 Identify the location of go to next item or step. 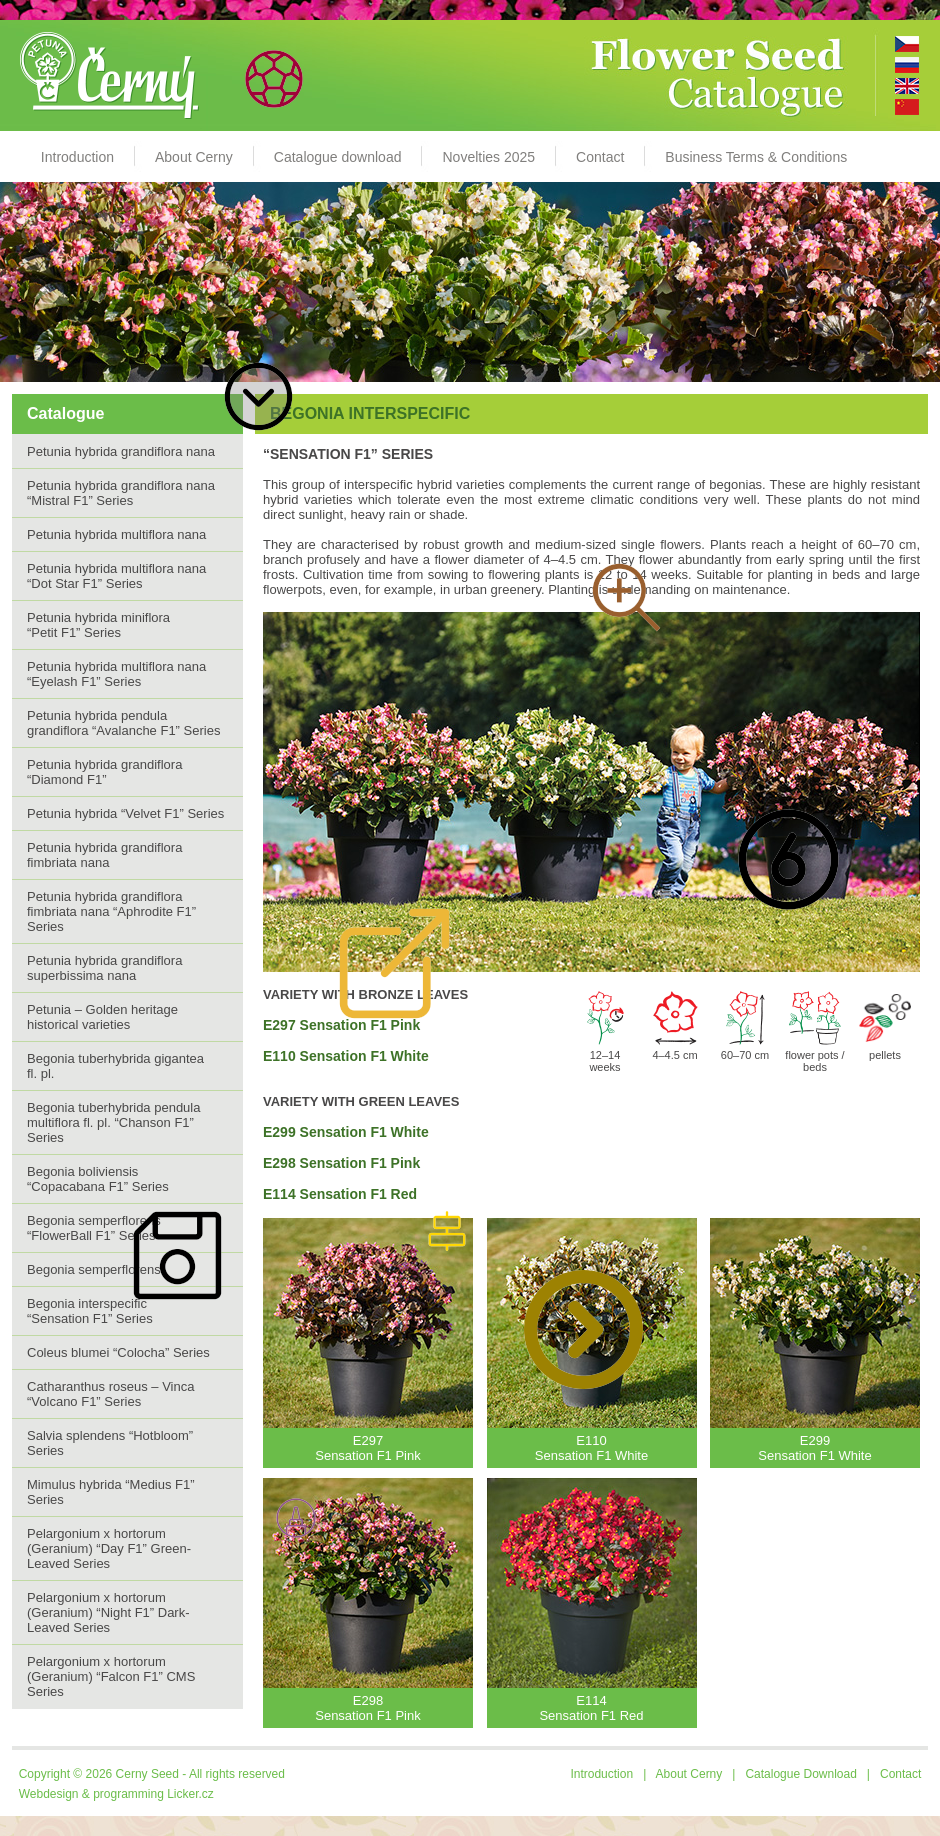
(583, 1329).